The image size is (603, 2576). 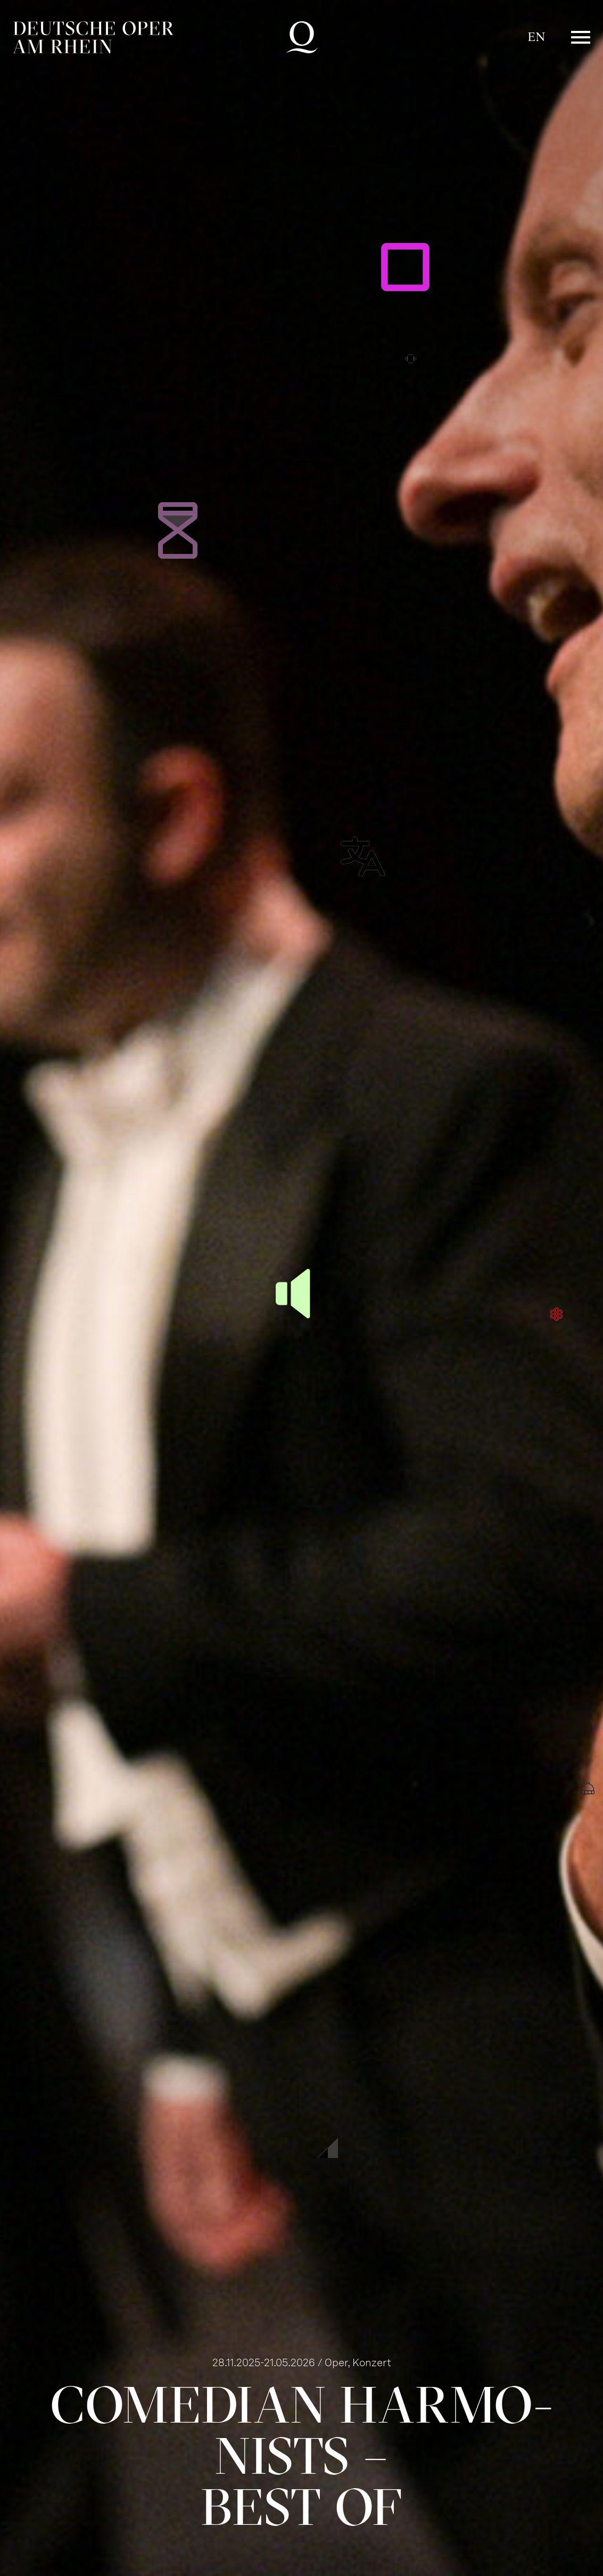 I want to click on stop media playback, so click(x=405, y=267).